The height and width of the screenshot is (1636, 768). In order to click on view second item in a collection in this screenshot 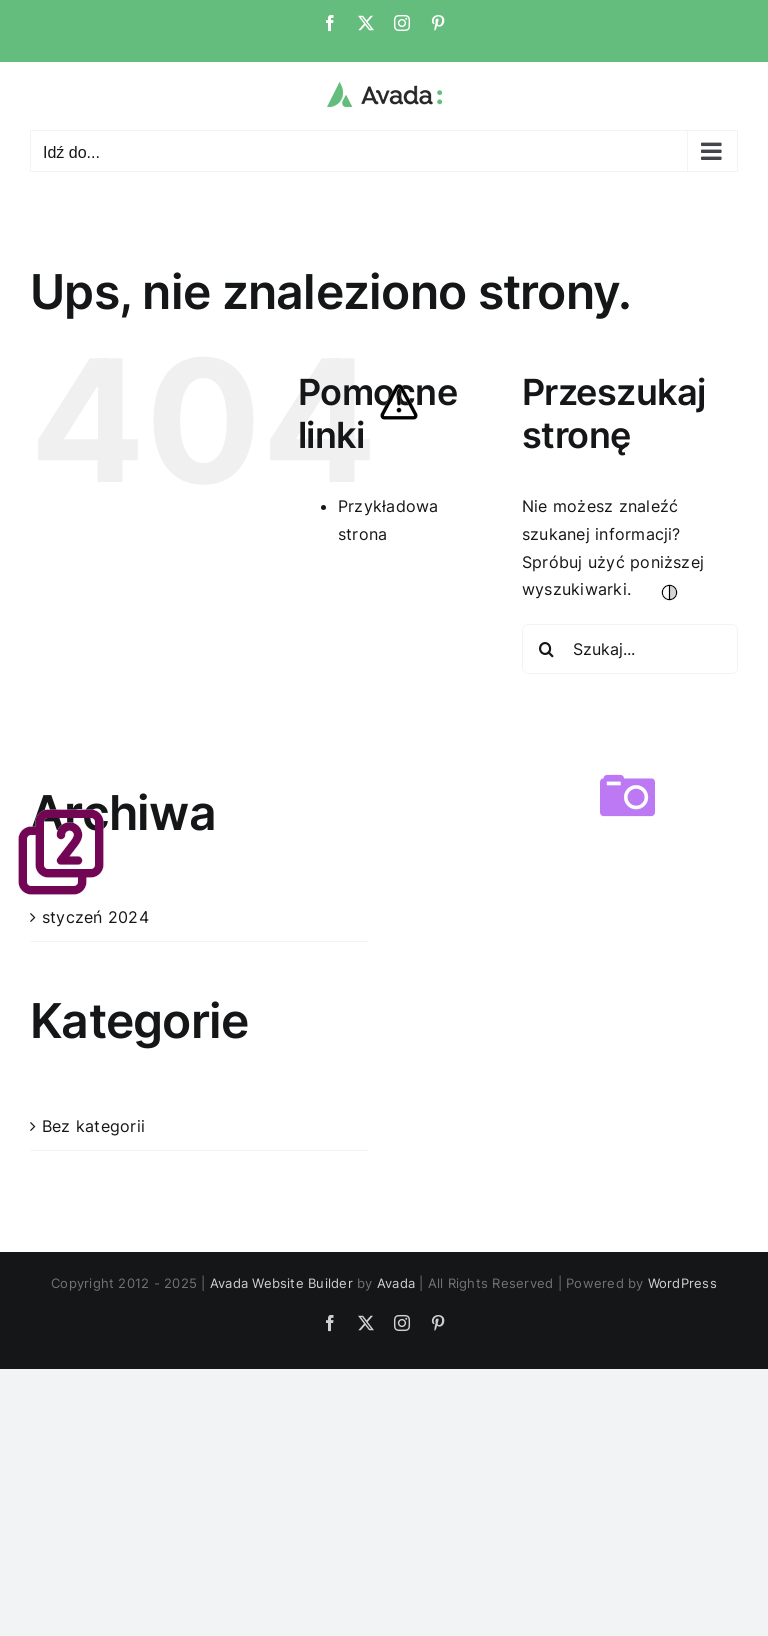, I will do `click(61, 852)`.